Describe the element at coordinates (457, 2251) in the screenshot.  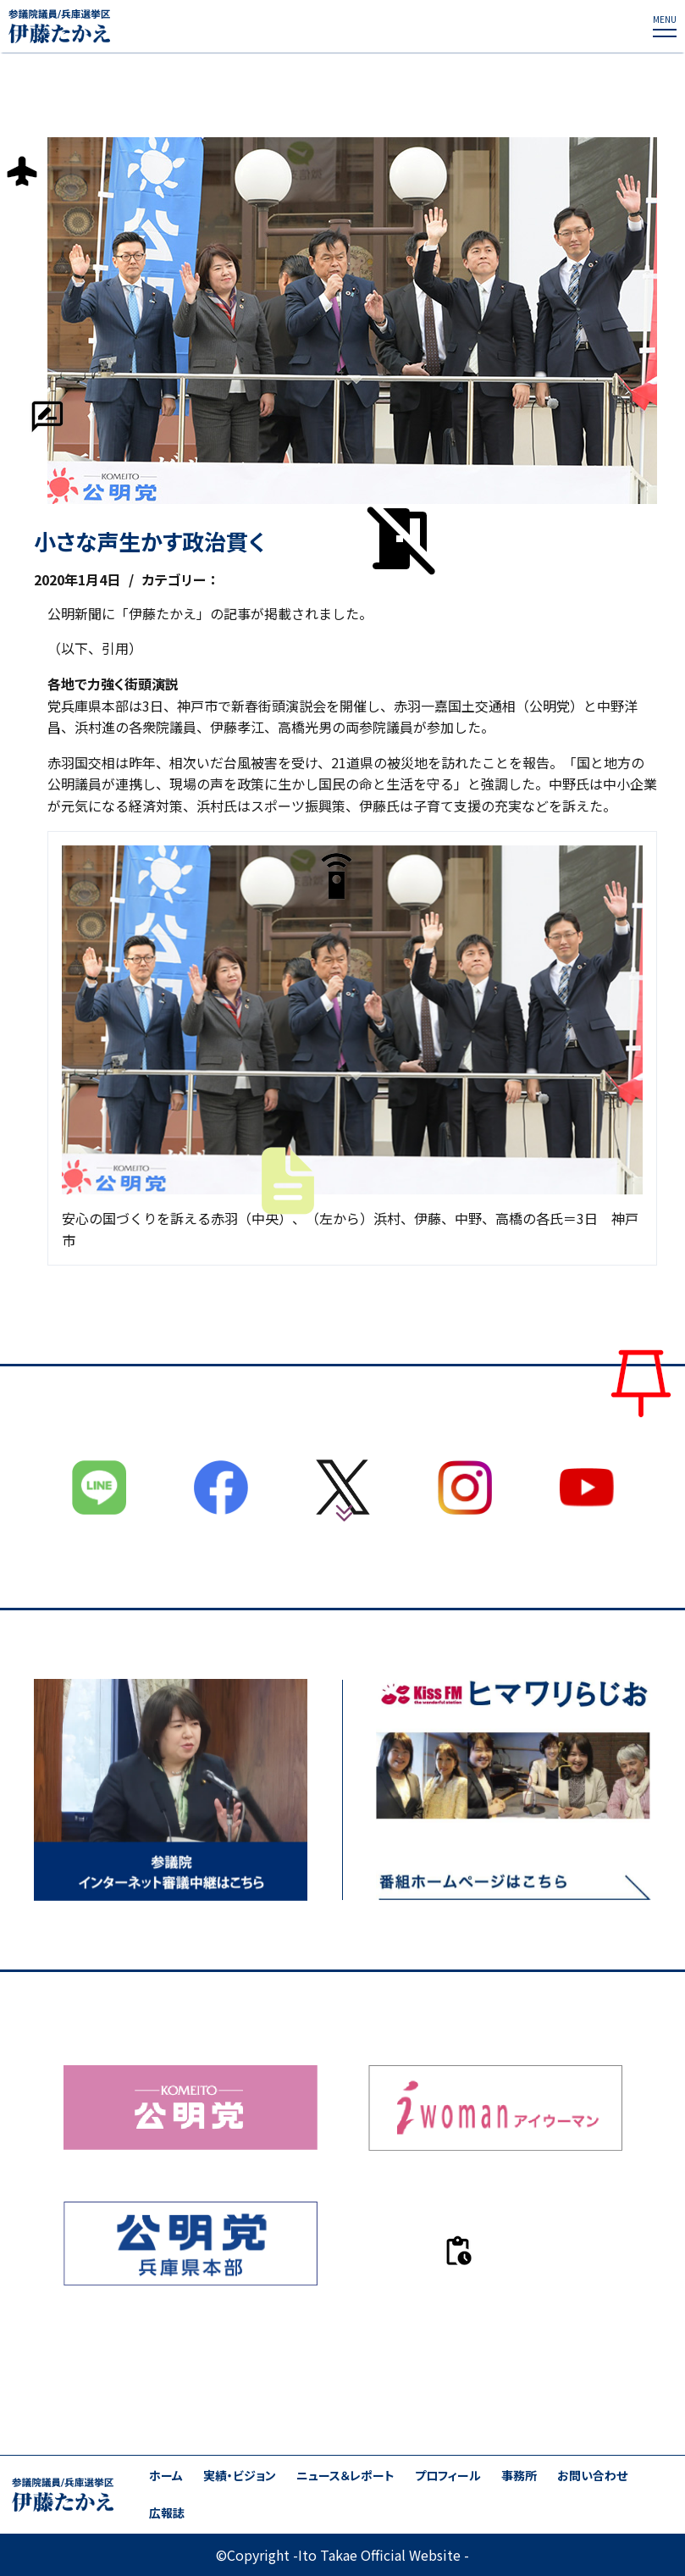
I see `view tasks awaiting completion` at that location.